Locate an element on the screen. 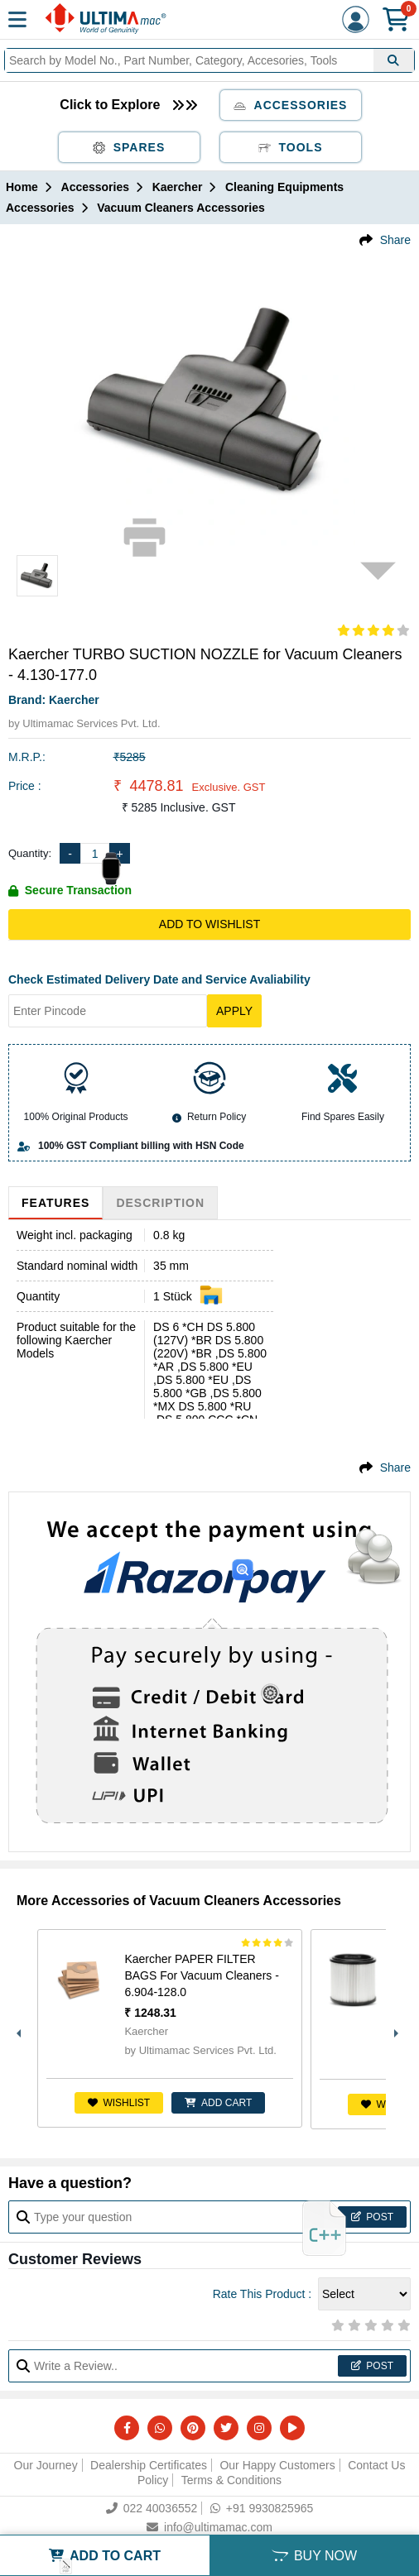 The image size is (419, 2576). print the current document is located at coordinates (144, 539).